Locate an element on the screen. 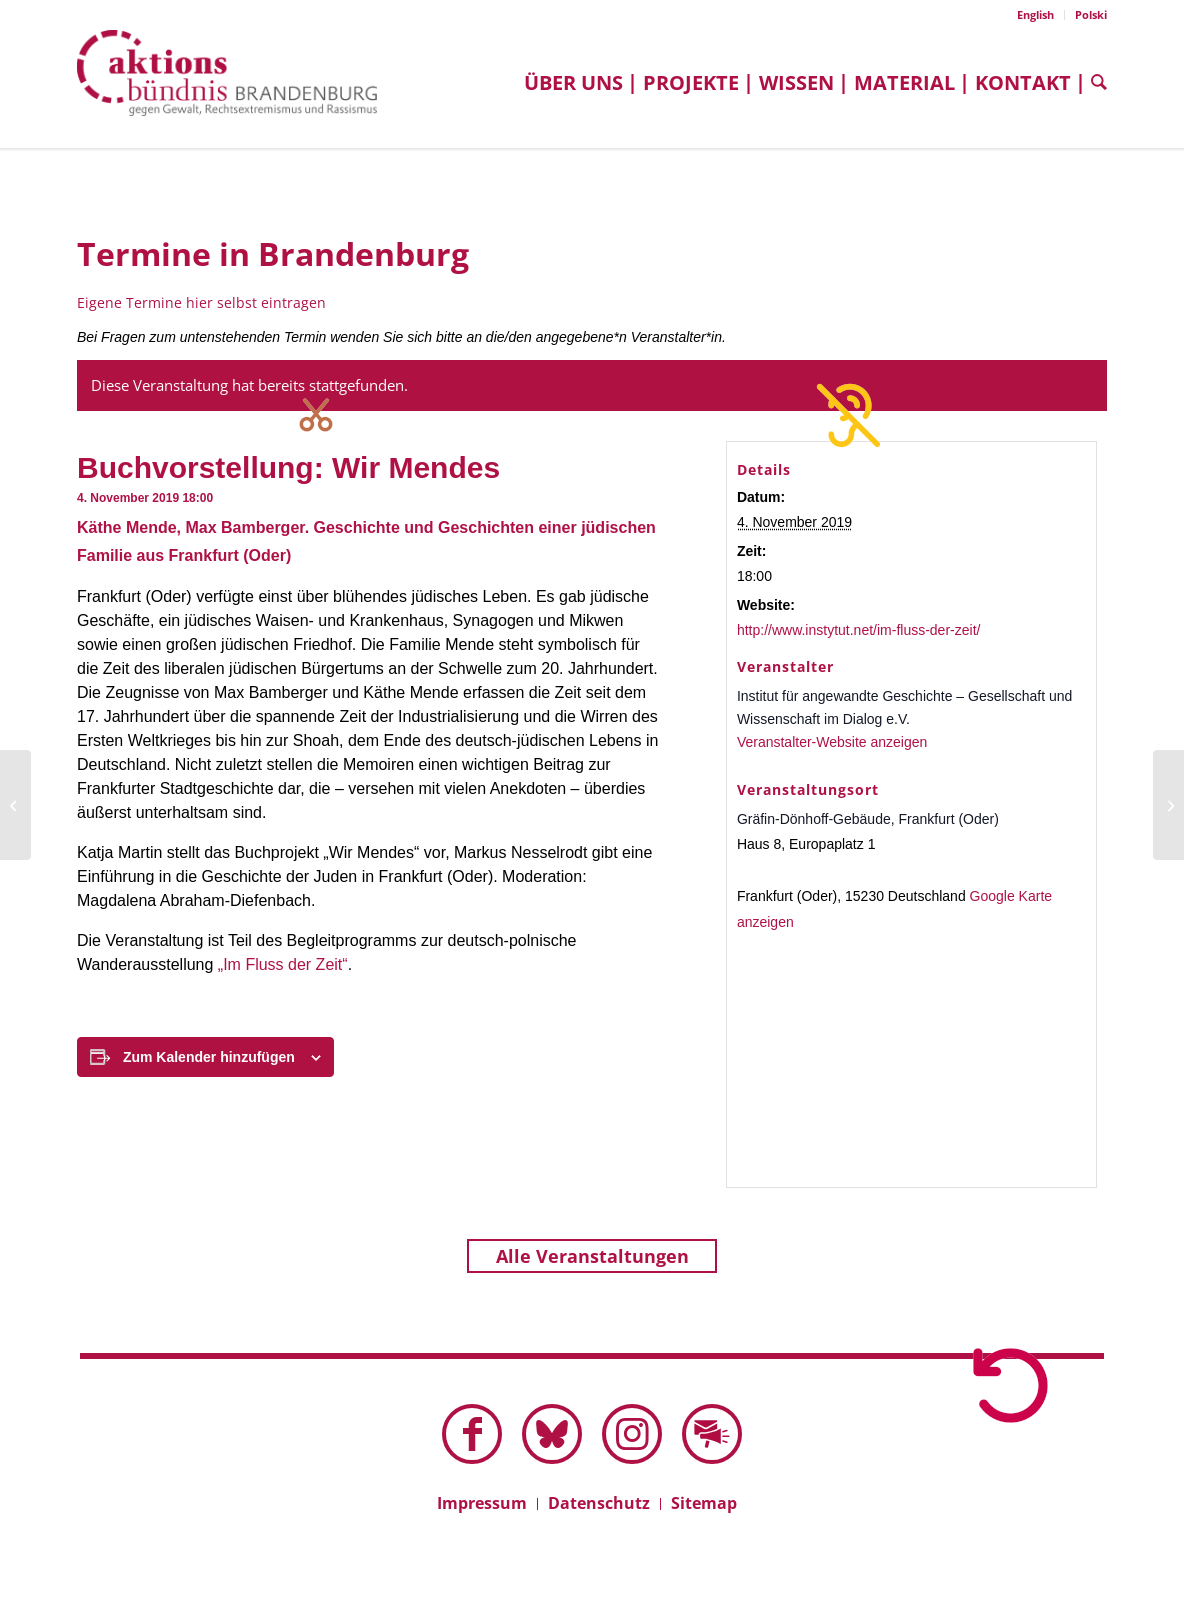 The image size is (1184, 1609). cut selected text or content is located at coordinates (316, 415).